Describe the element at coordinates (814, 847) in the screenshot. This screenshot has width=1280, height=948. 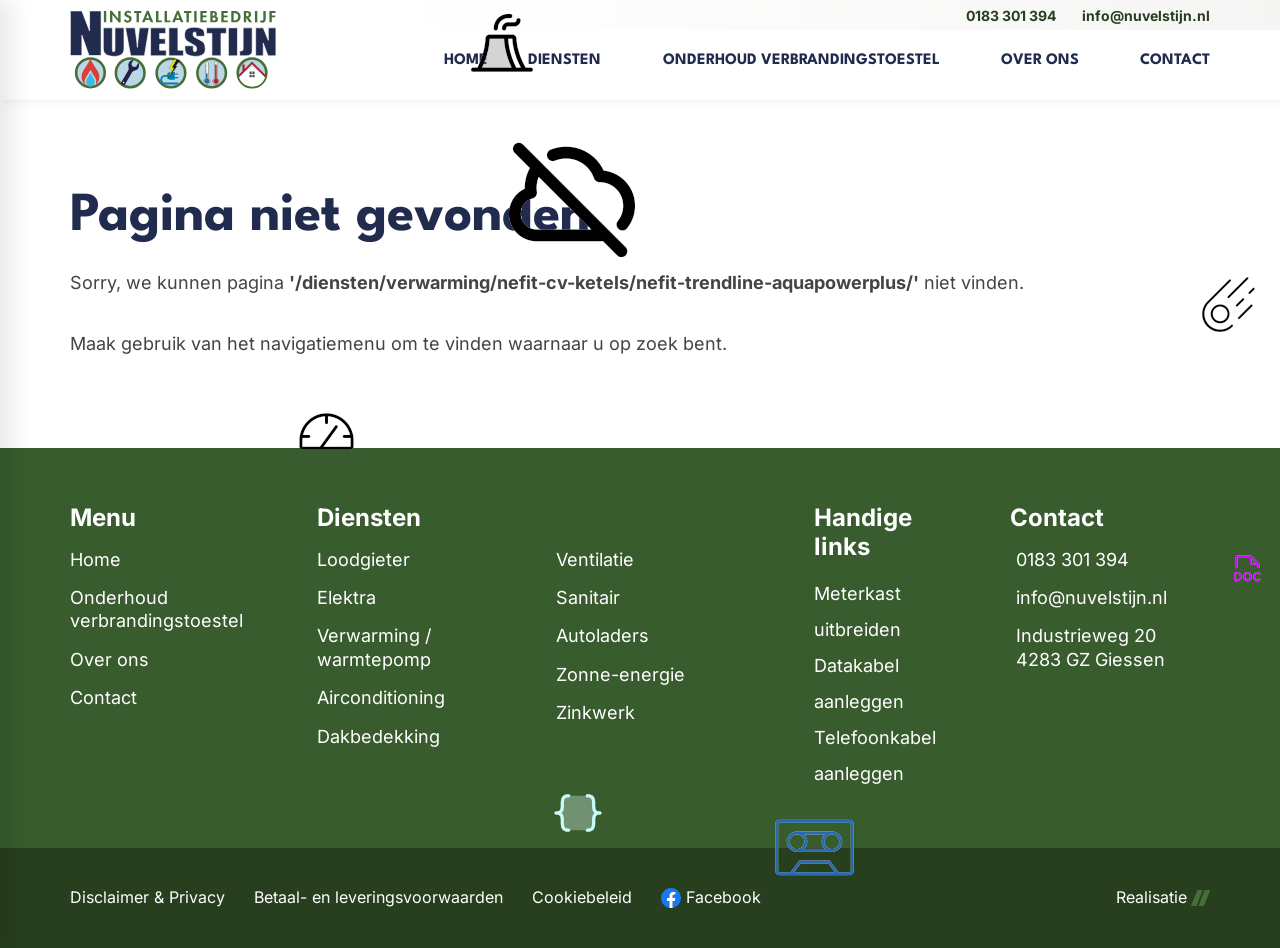
I see `access audio recordings or voice memos` at that location.